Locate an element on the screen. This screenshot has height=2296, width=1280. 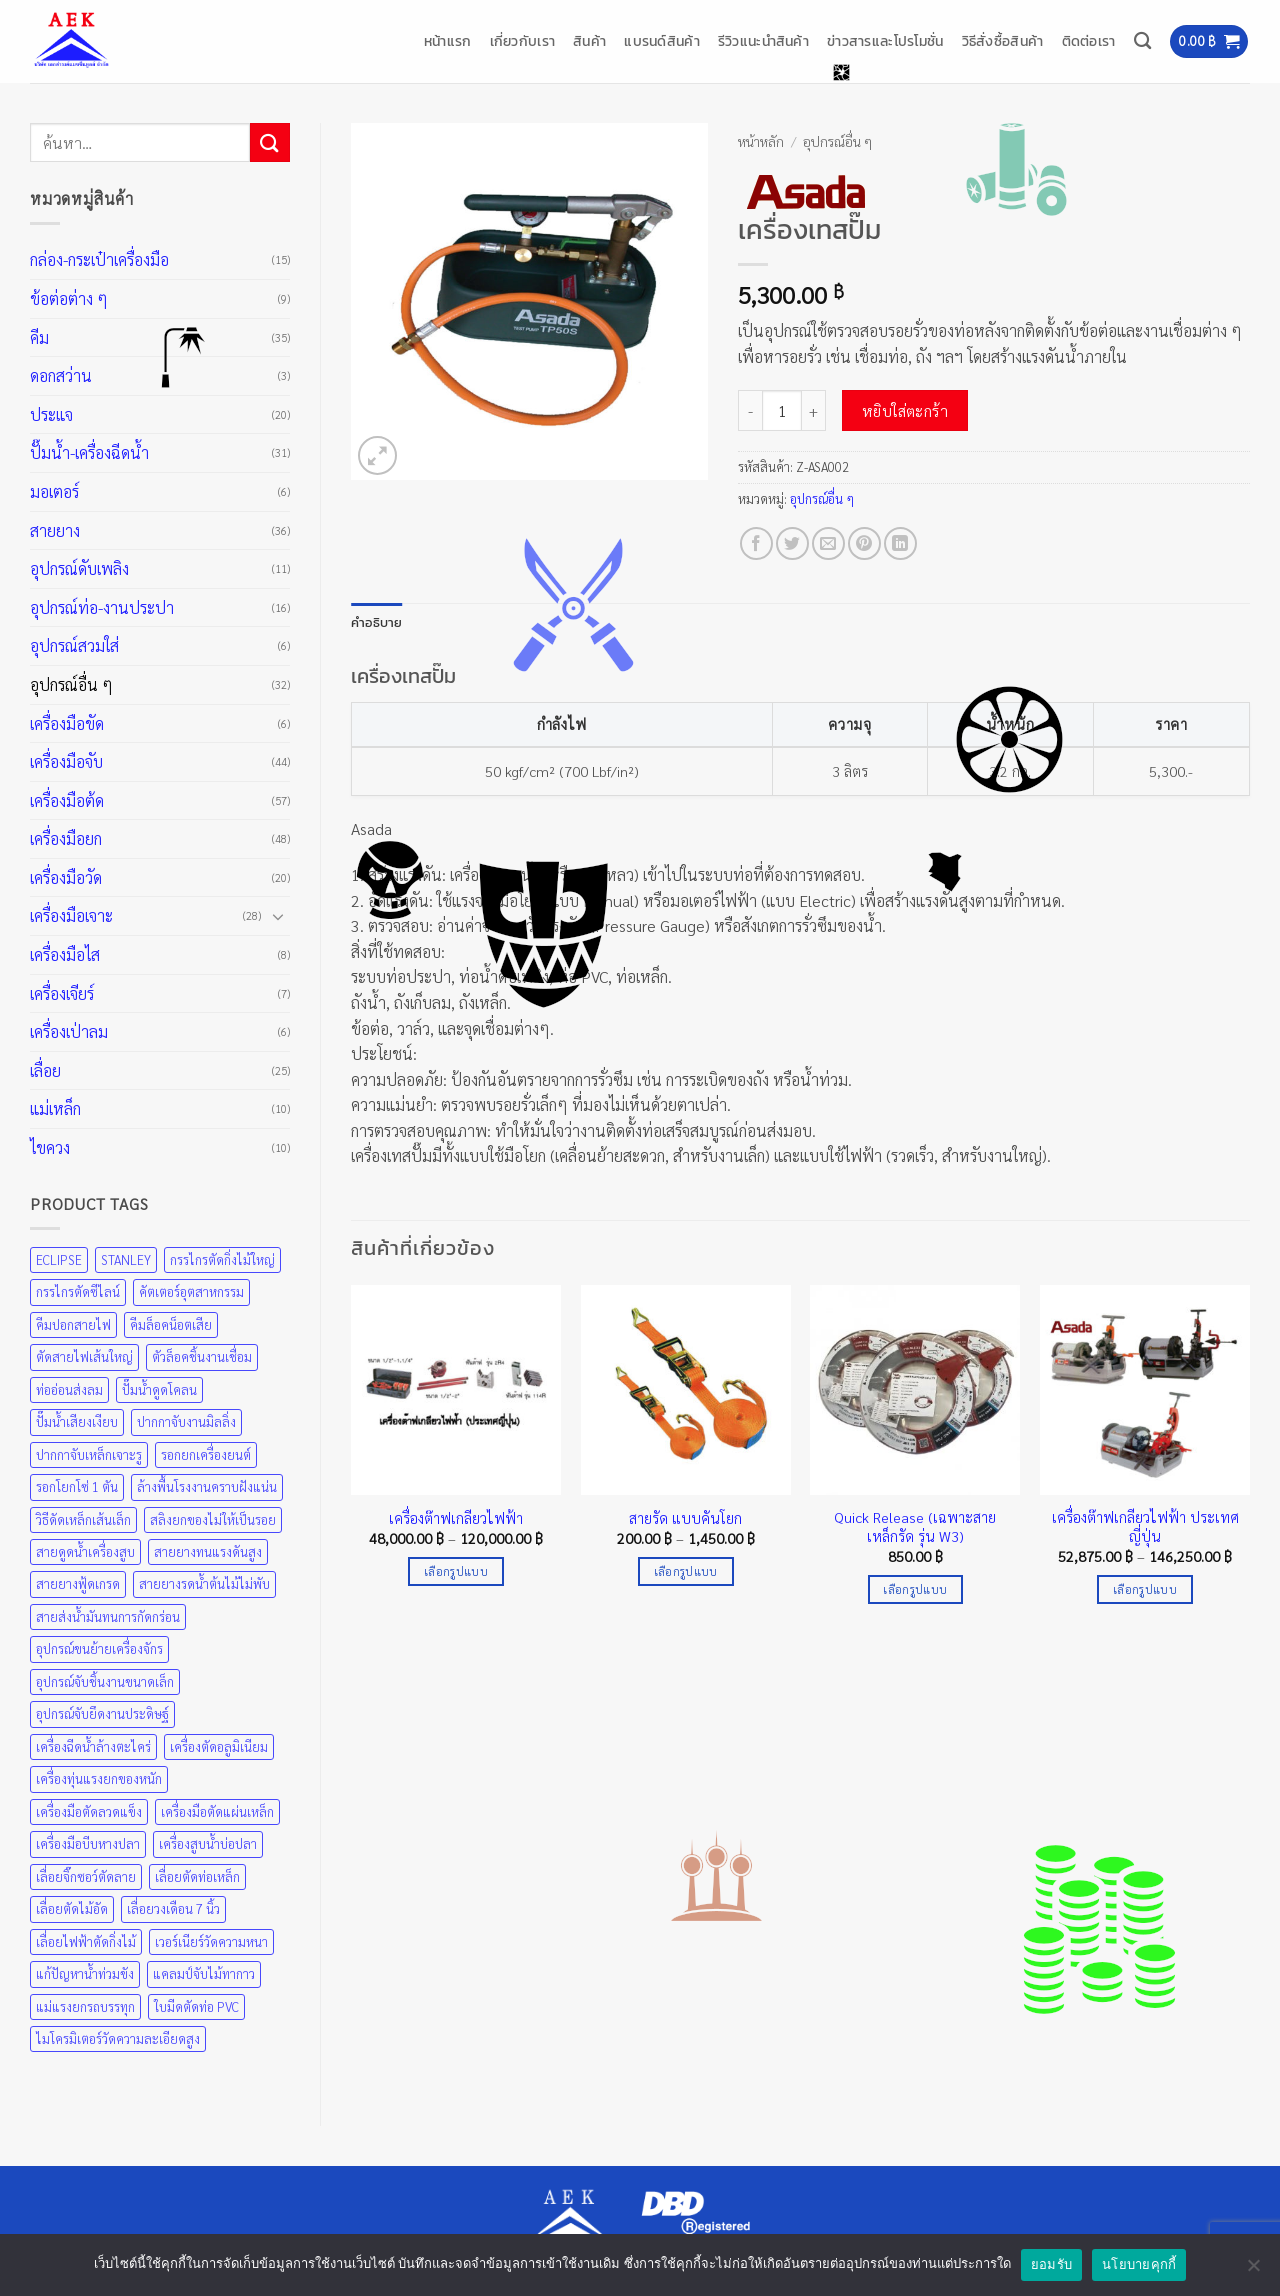
indicates broken or damaged item status is located at coordinates (841, 72).